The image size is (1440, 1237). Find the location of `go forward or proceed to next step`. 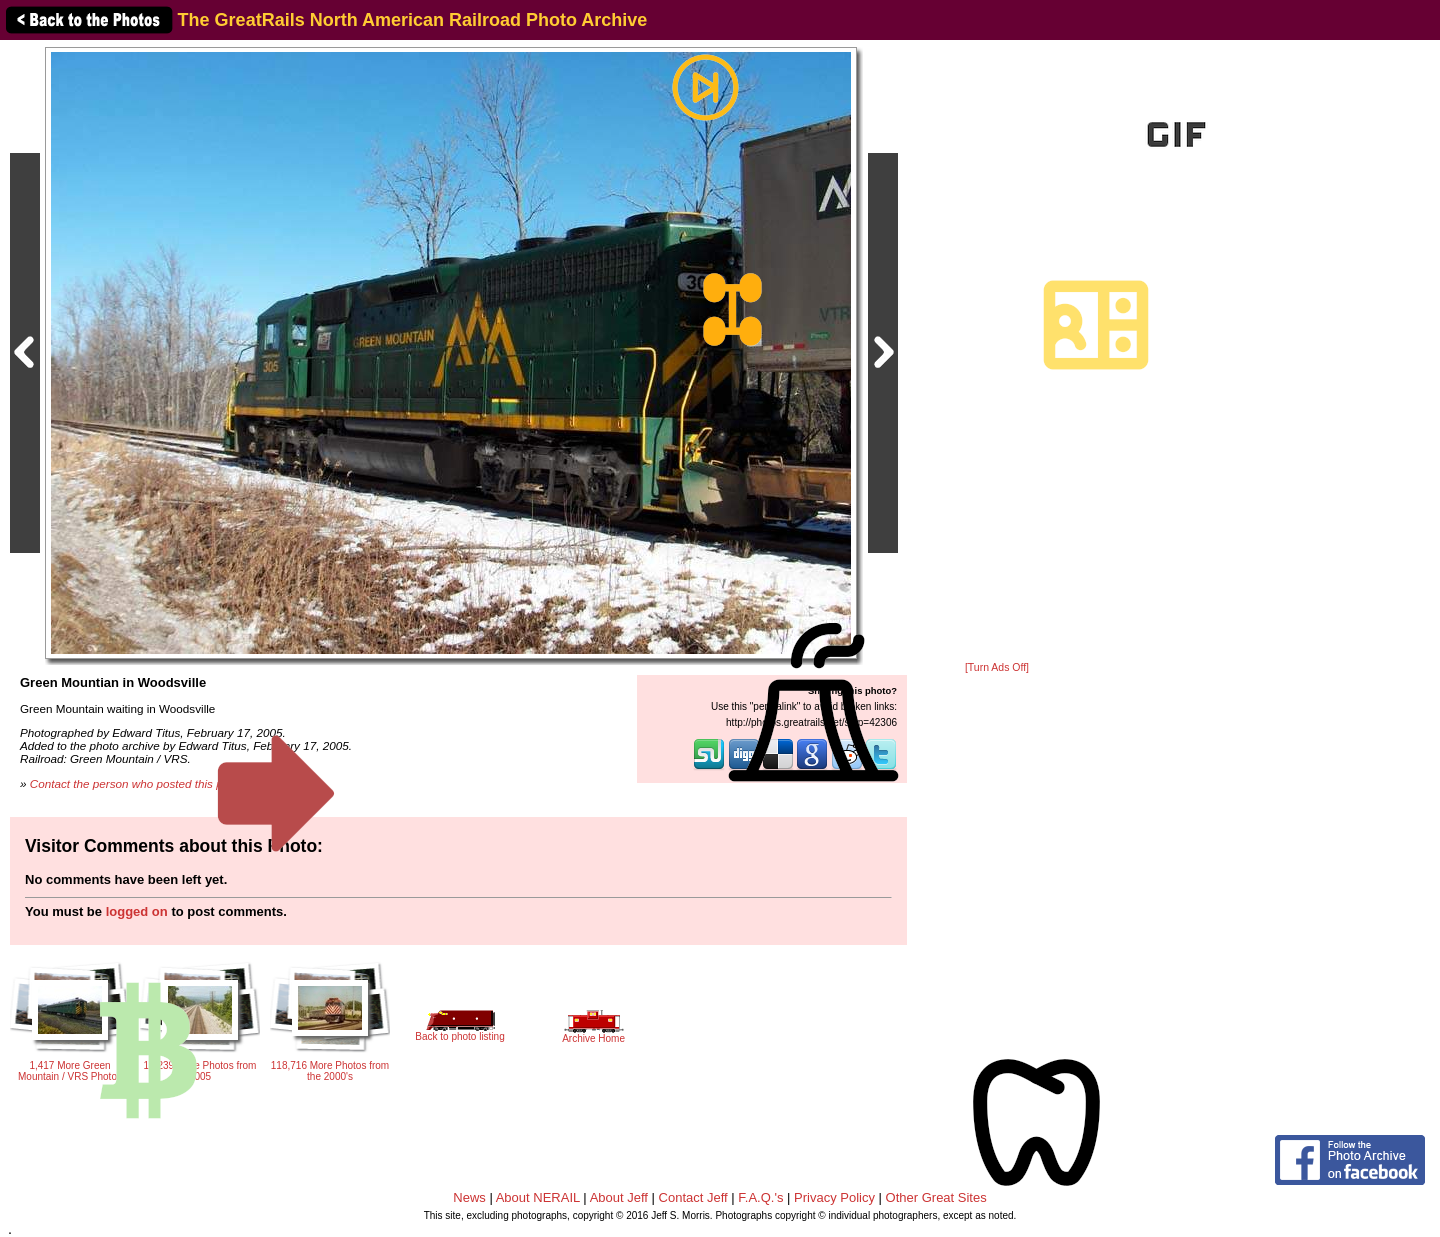

go forward or proceed to next step is located at coordinates (271, 793).